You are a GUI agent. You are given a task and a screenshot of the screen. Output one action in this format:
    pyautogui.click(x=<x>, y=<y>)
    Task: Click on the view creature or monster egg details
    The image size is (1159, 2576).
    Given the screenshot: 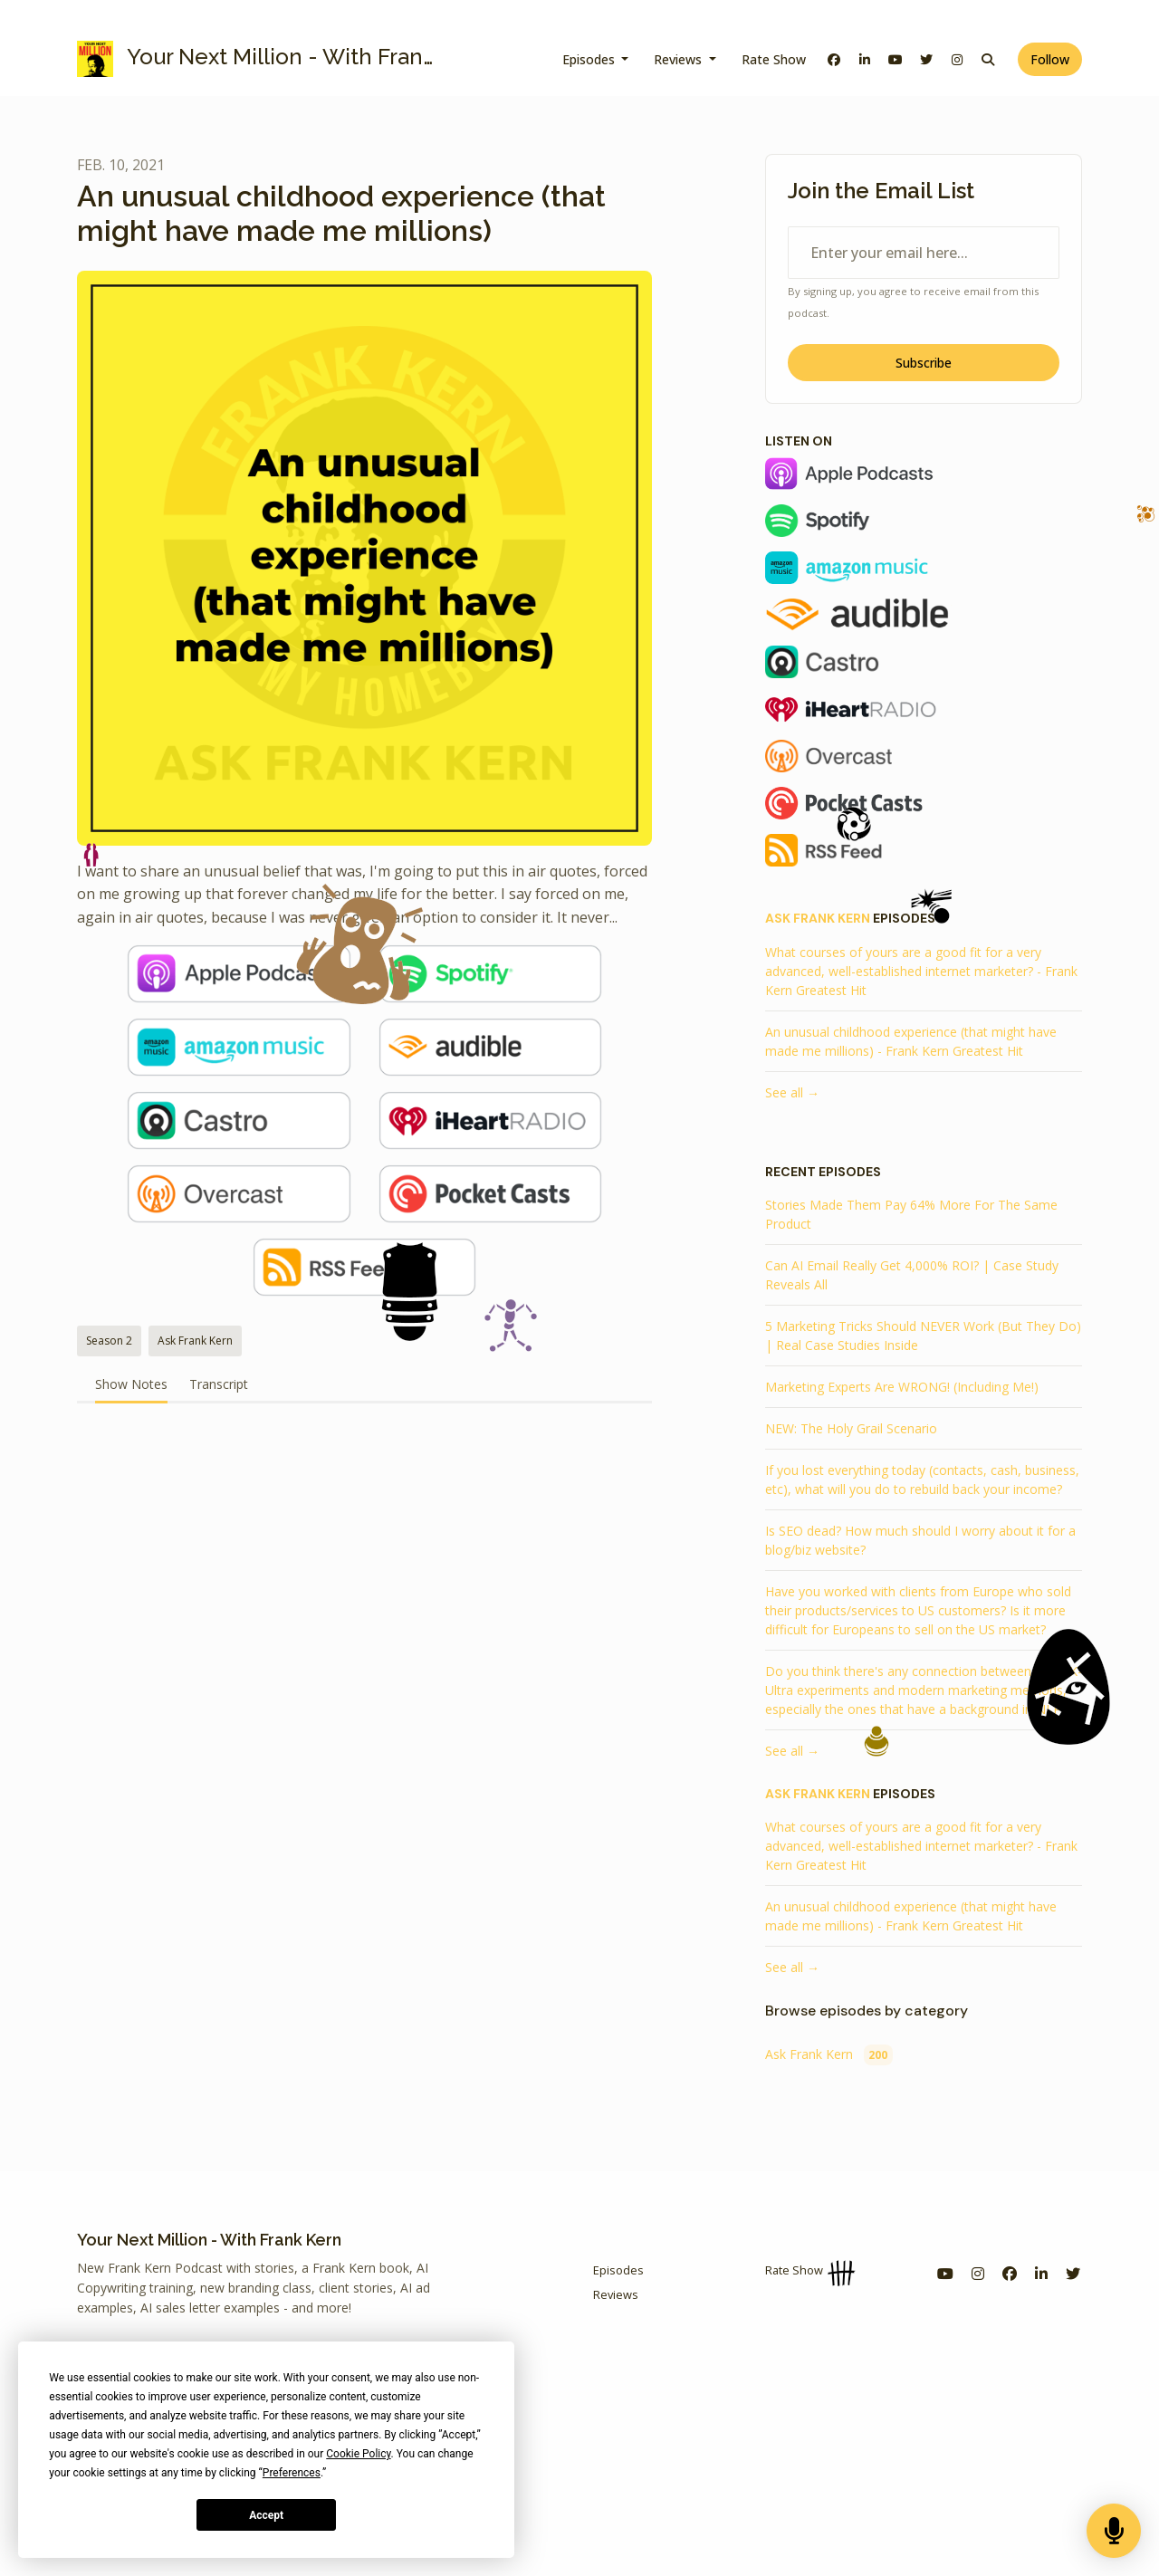 What is the action you would take?
    pyautogui.click(x=1068, y=1687)
    